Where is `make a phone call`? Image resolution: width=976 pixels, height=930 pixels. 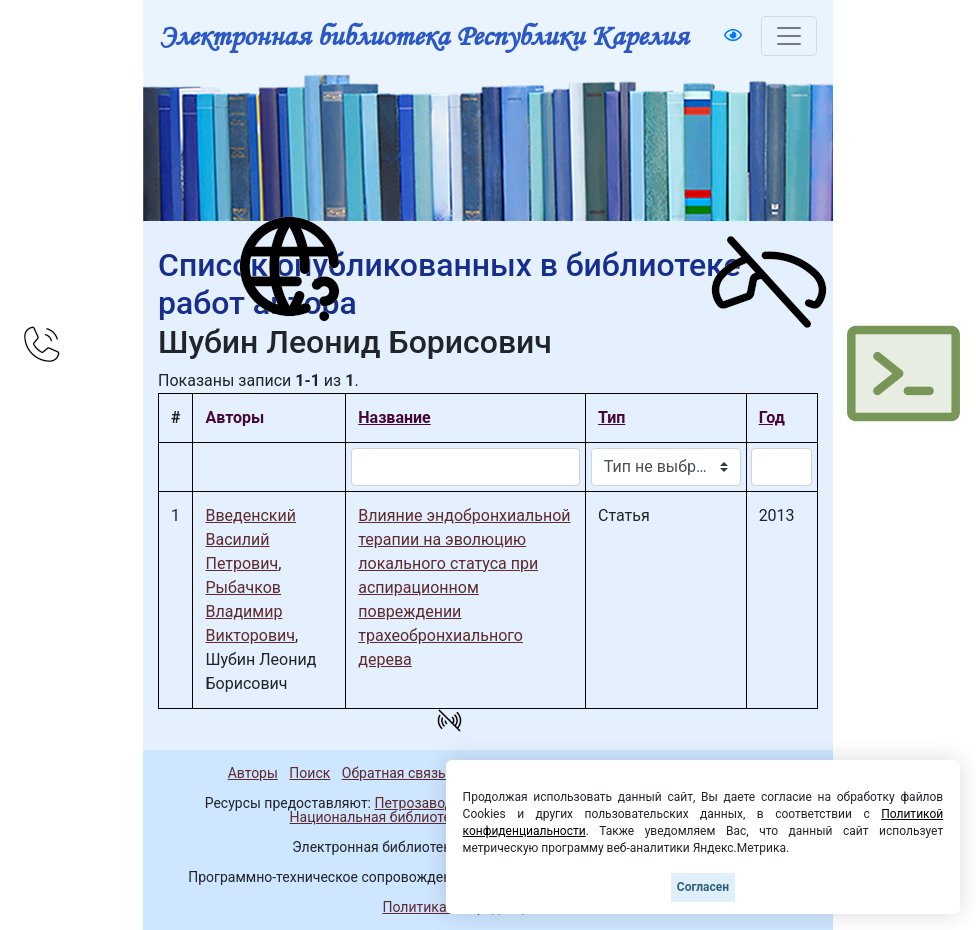
make a phone call is located at coordinates (42, 343).